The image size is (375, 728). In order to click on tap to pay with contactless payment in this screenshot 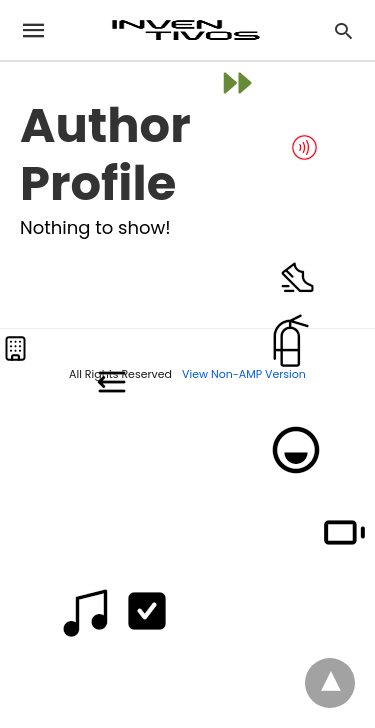, I will do `click(304, 147)`.